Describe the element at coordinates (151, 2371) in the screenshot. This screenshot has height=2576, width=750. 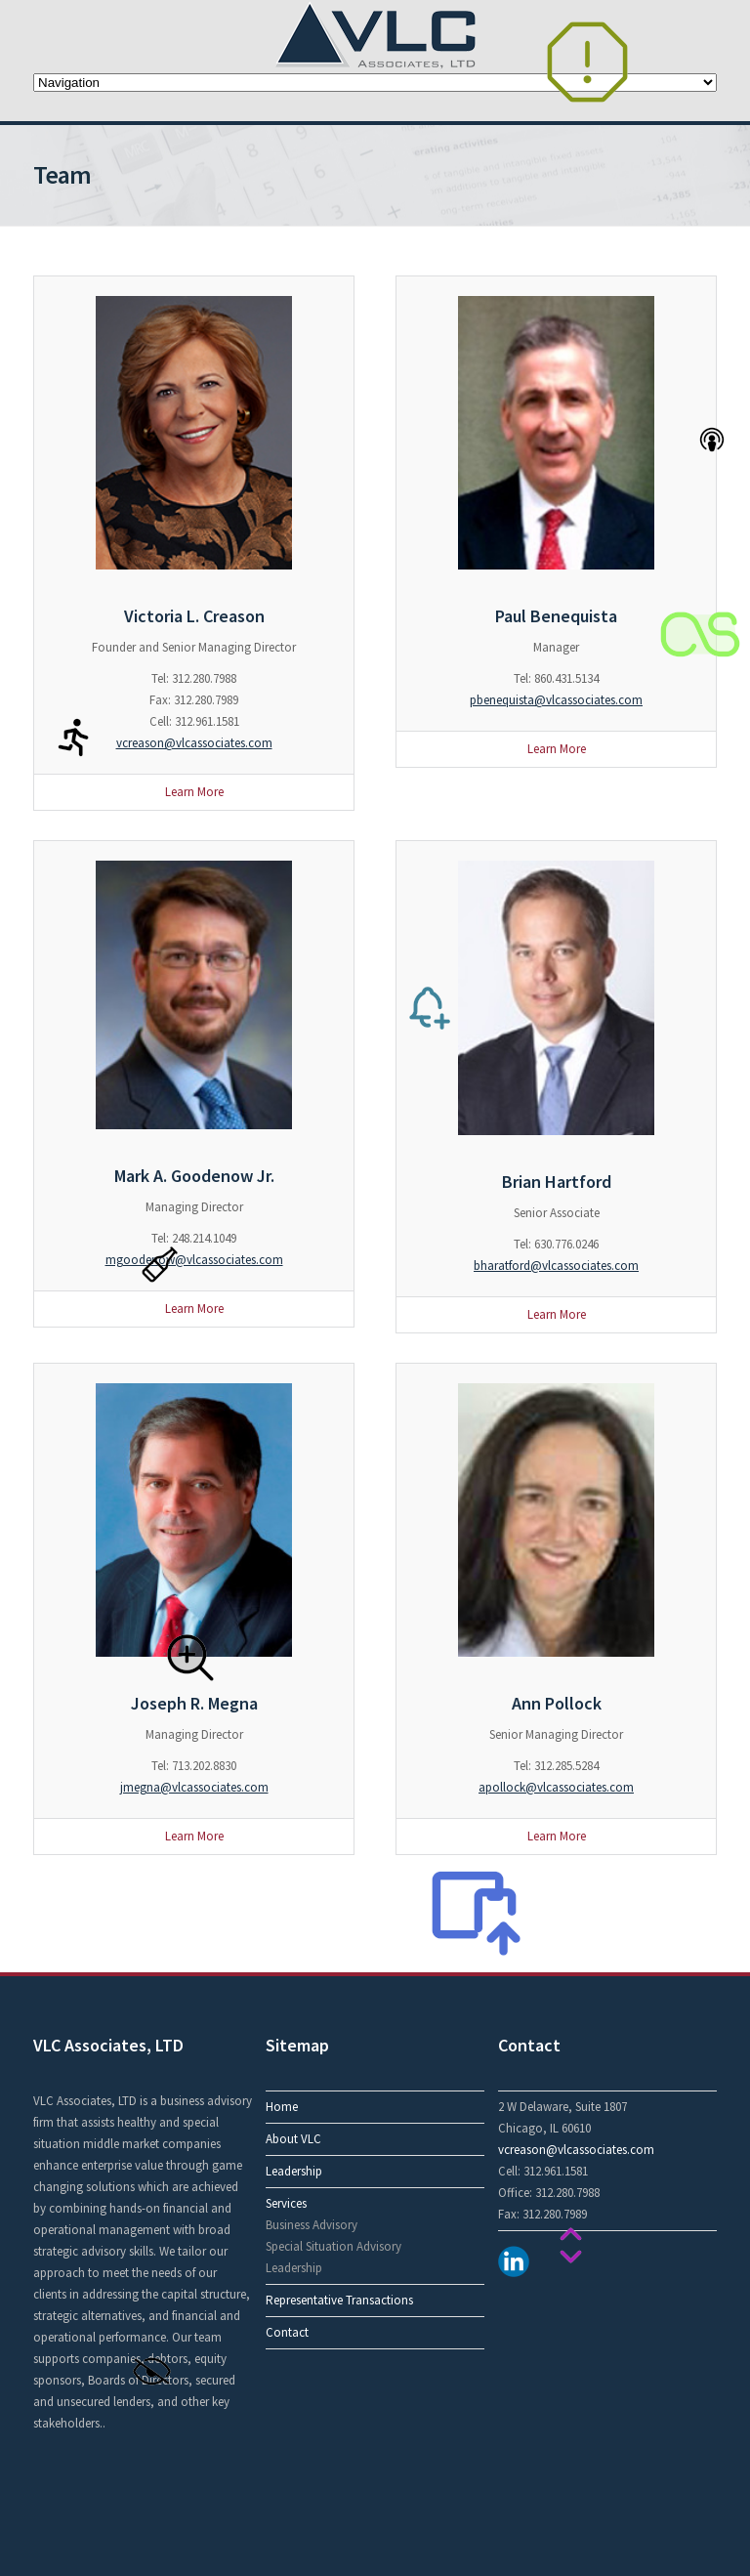
I see `hide content from view` at that location.